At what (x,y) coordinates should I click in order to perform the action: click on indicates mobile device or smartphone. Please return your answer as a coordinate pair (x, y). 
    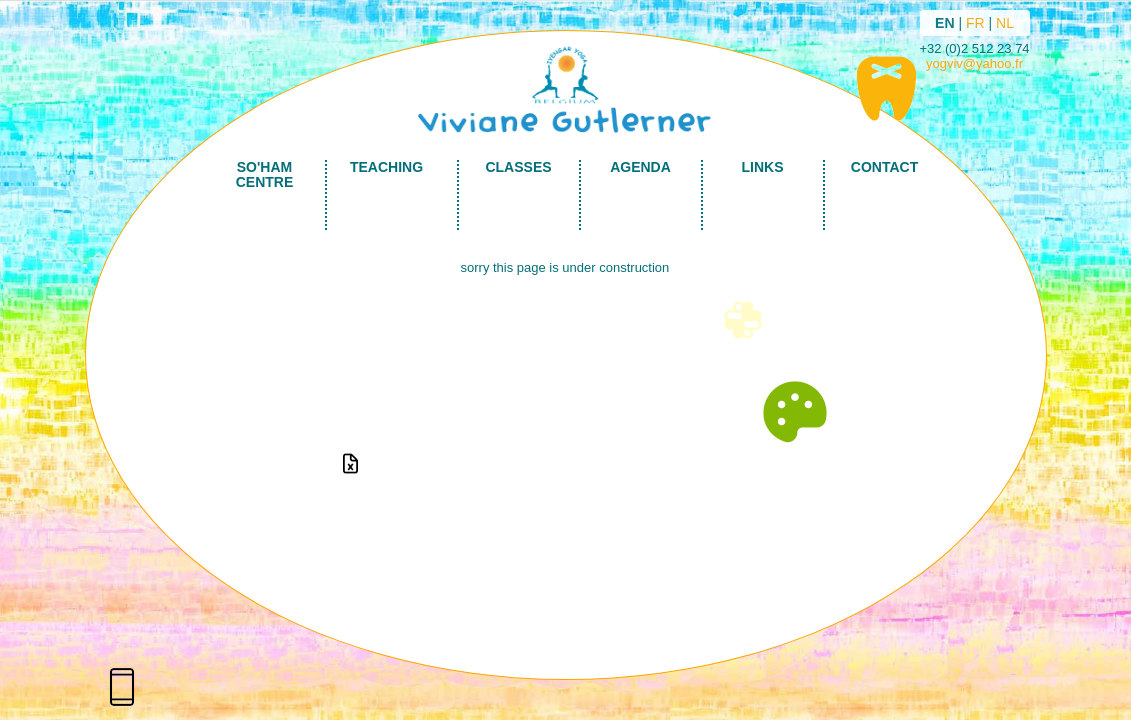
    Looking at the image, I should click on (122, 687).